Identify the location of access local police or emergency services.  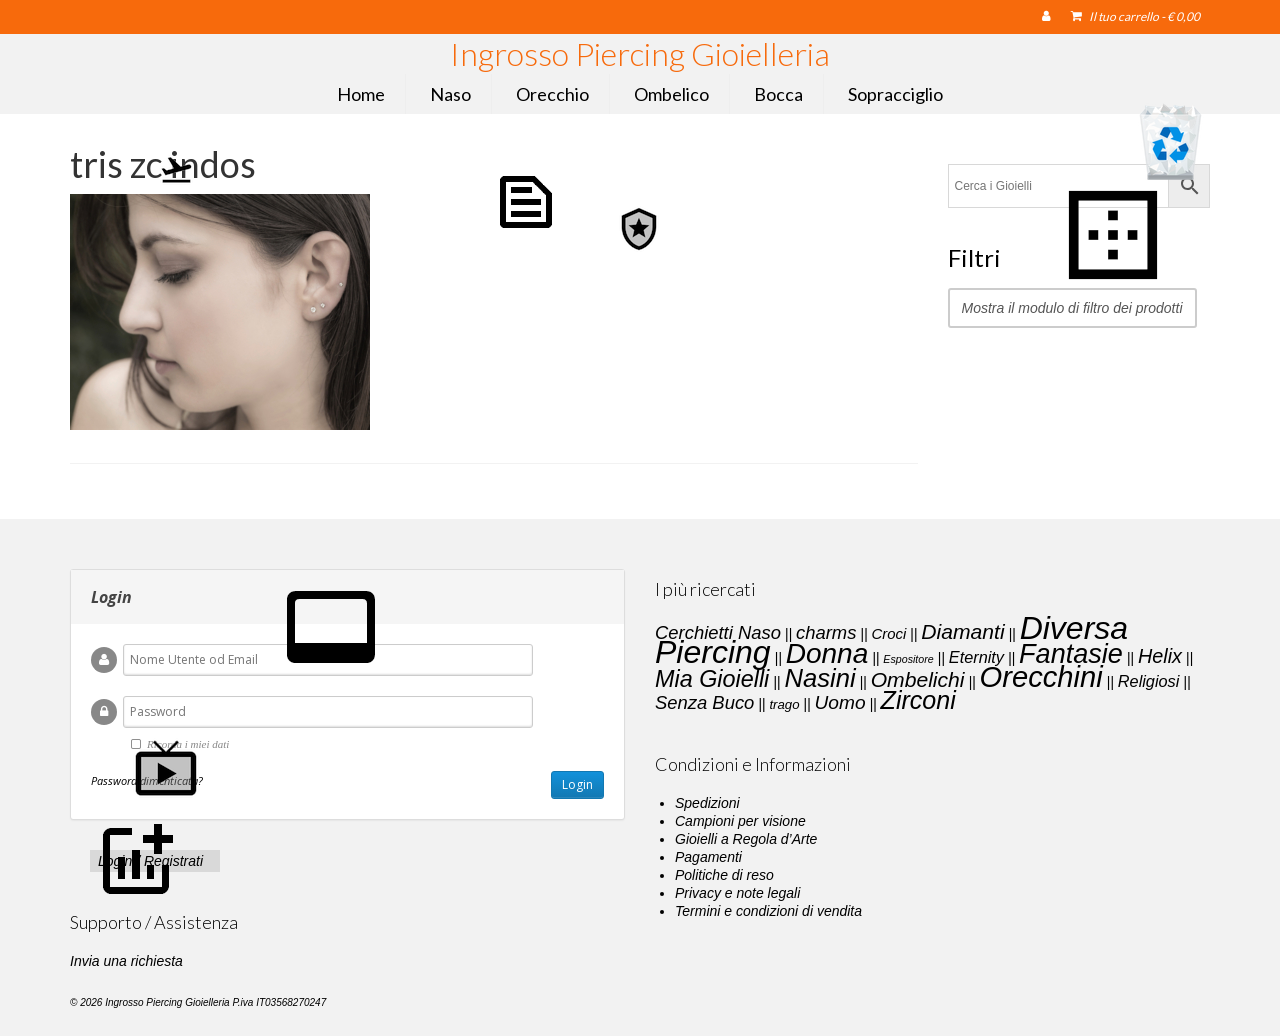
(639, 229).